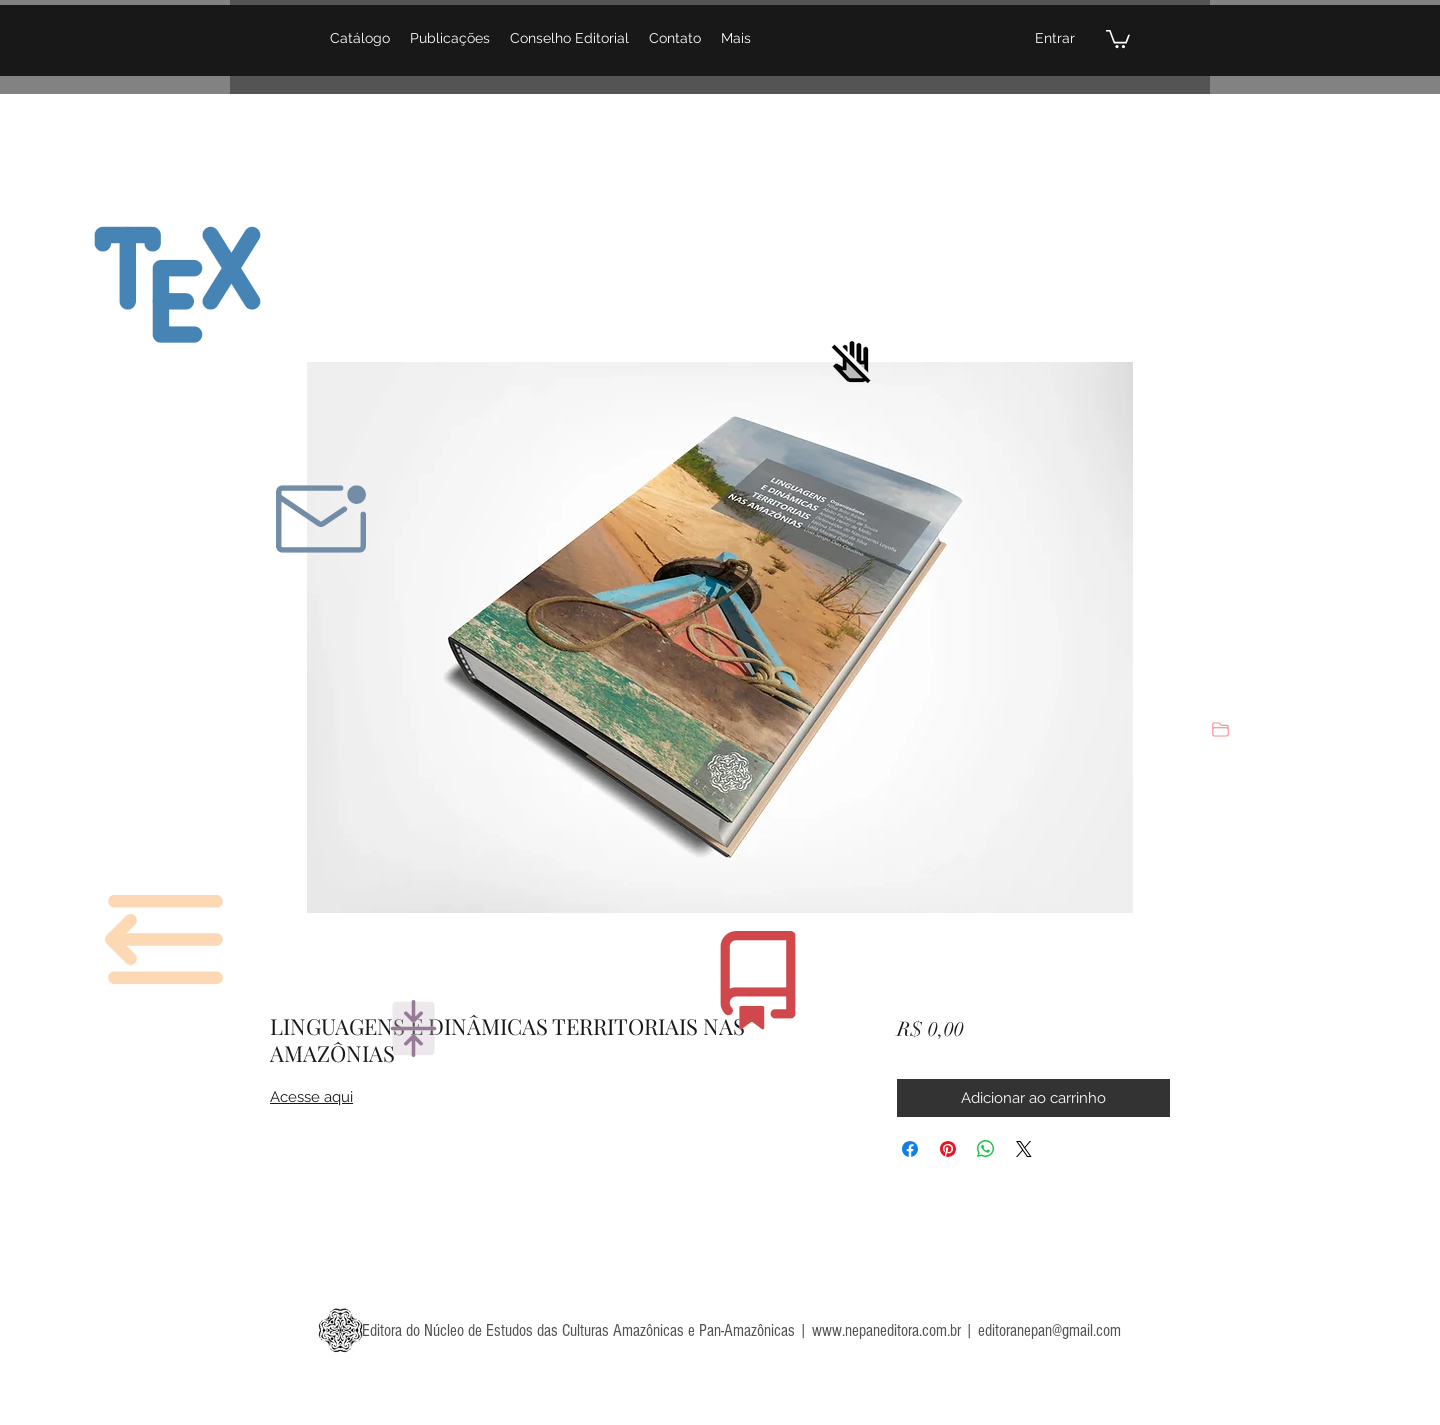  Describe the element at coordinates (177, 276) in the screenshot. I see `format document using TeX typesetting` at that location.